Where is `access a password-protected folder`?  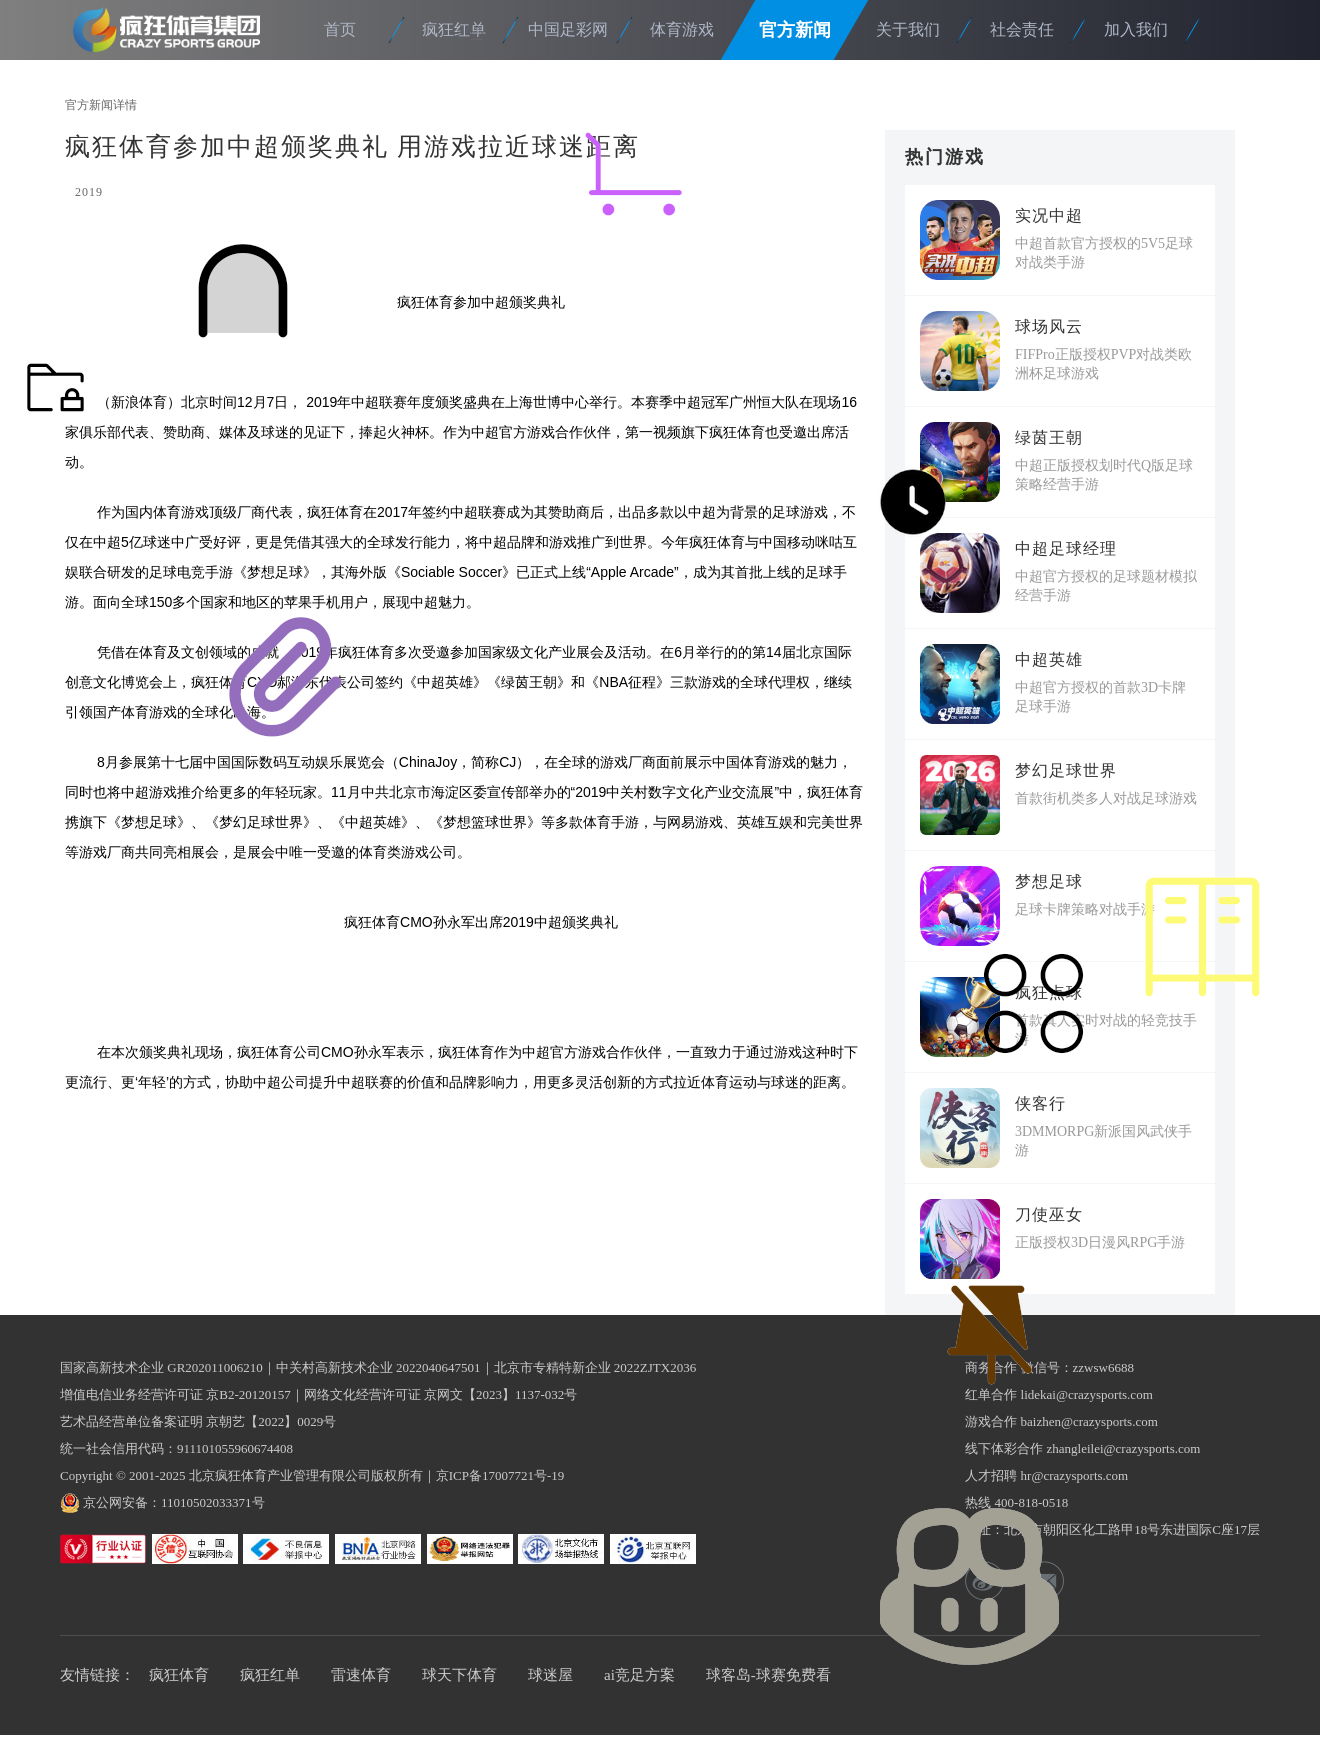
access a password-protected folder is located at coordinates (55, 387).